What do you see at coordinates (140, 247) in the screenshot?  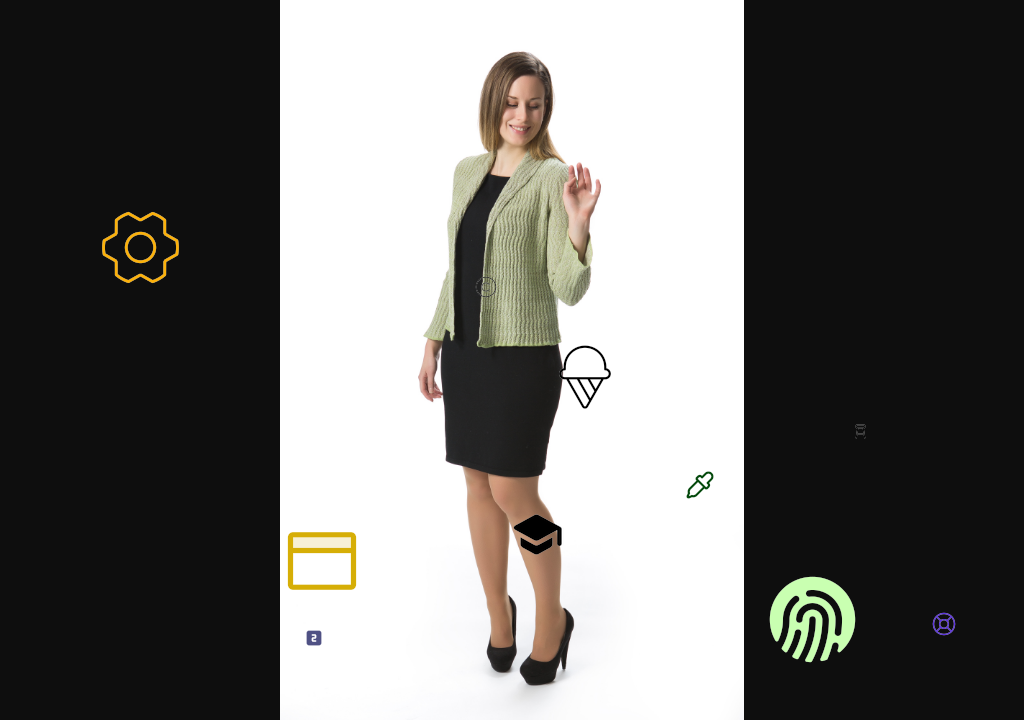 I see `access settings or preferences` at bounding box center [140, 247].